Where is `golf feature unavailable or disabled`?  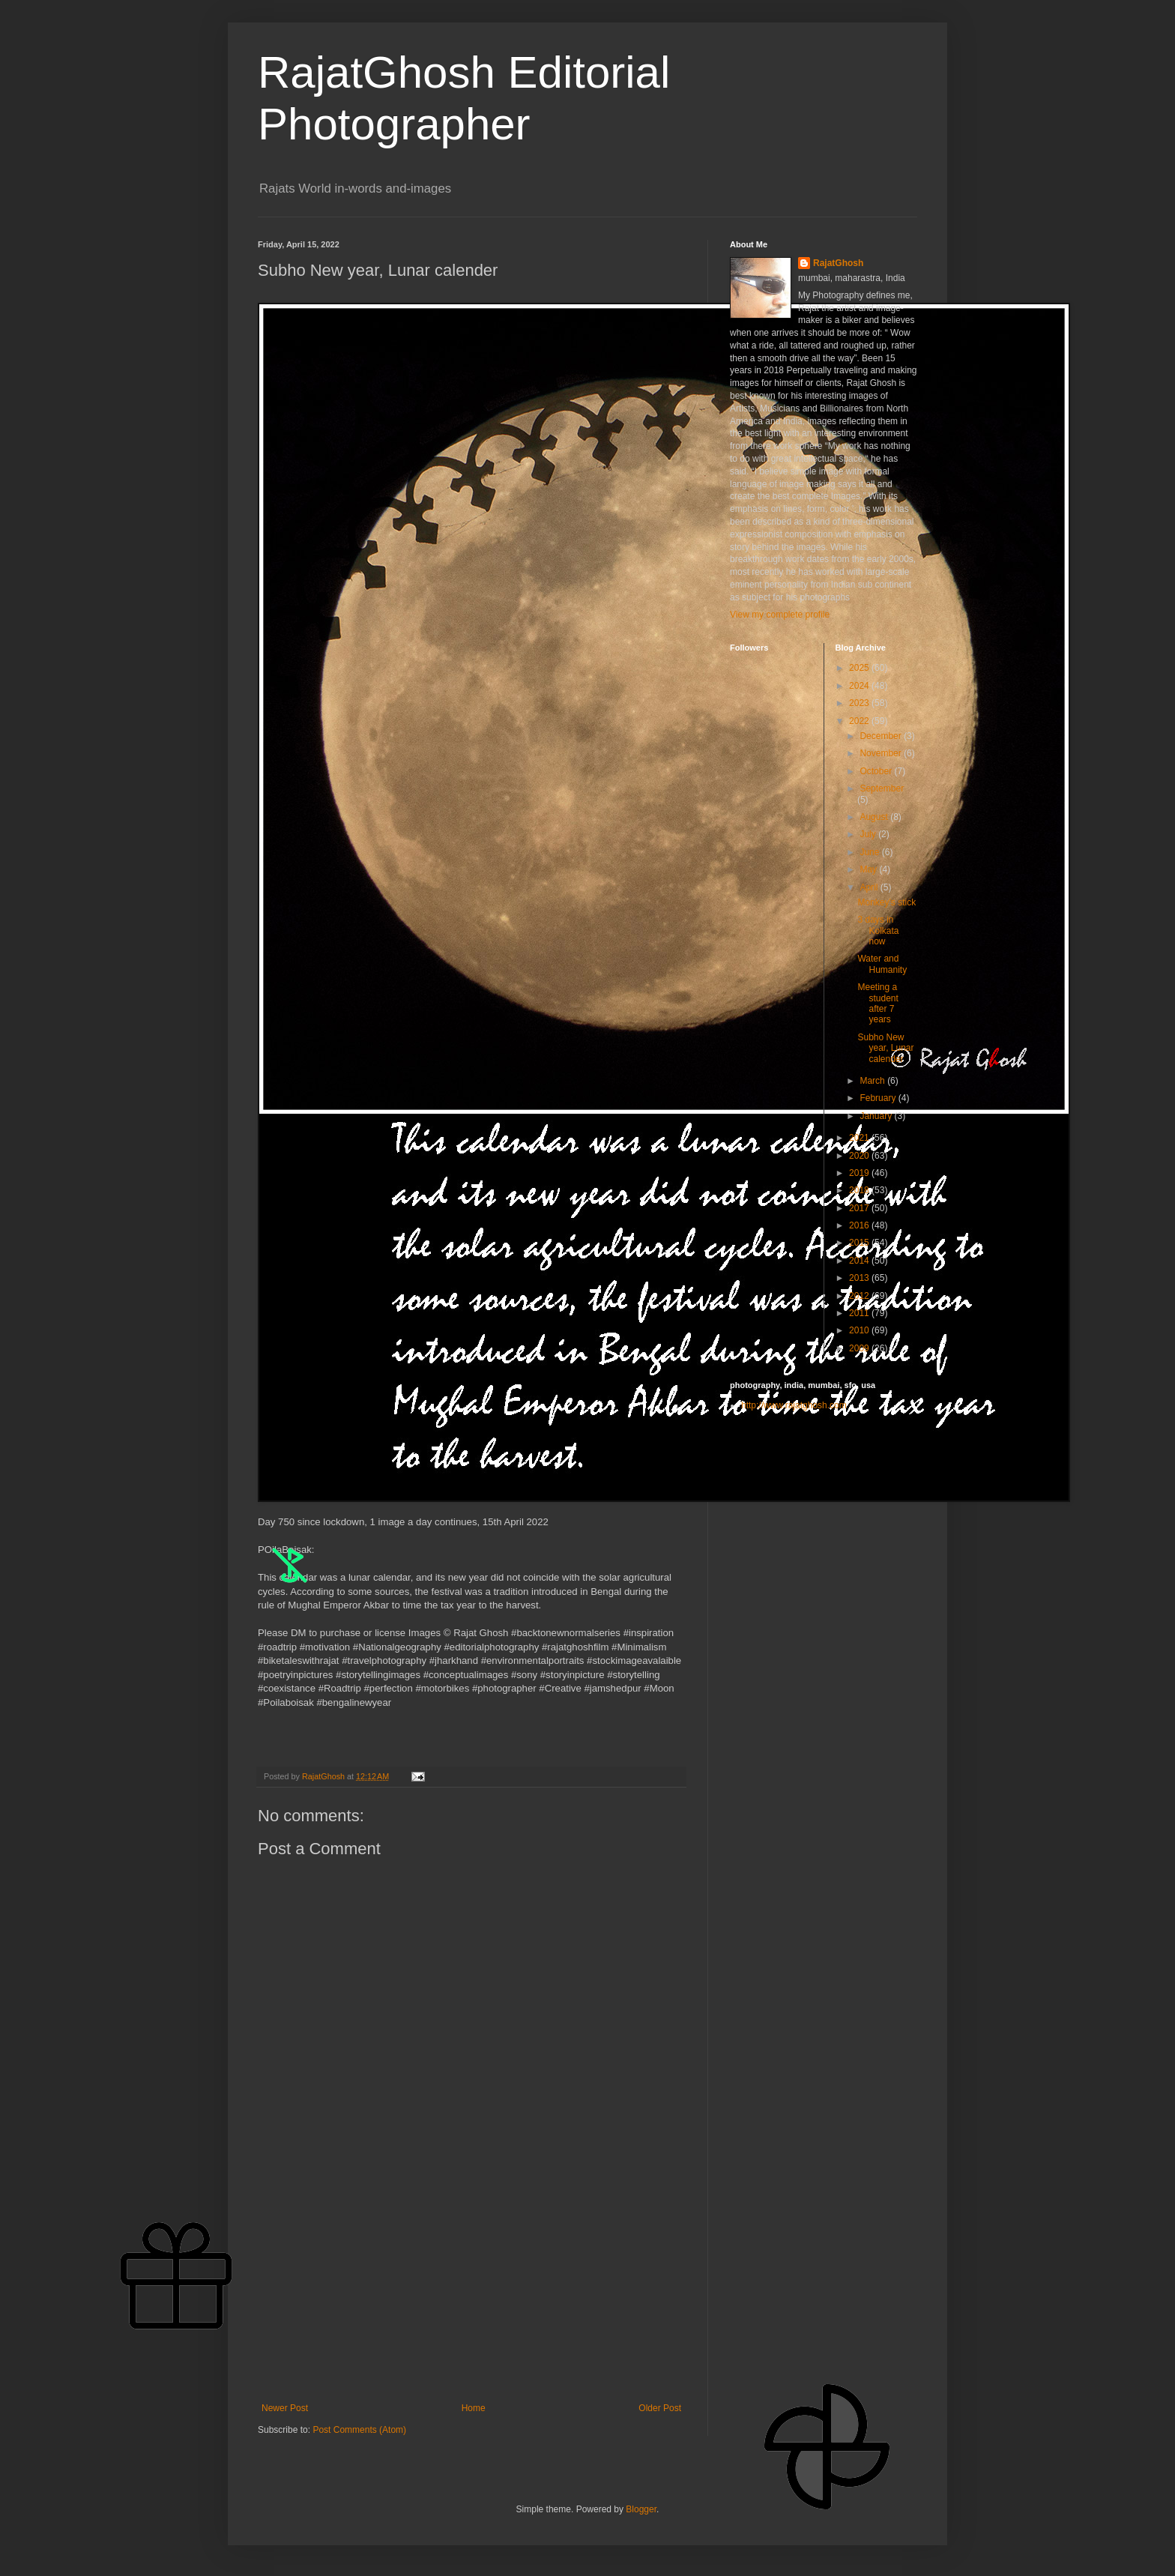
golf feature unavailable or disabled is located at coordinates (289, 1565).